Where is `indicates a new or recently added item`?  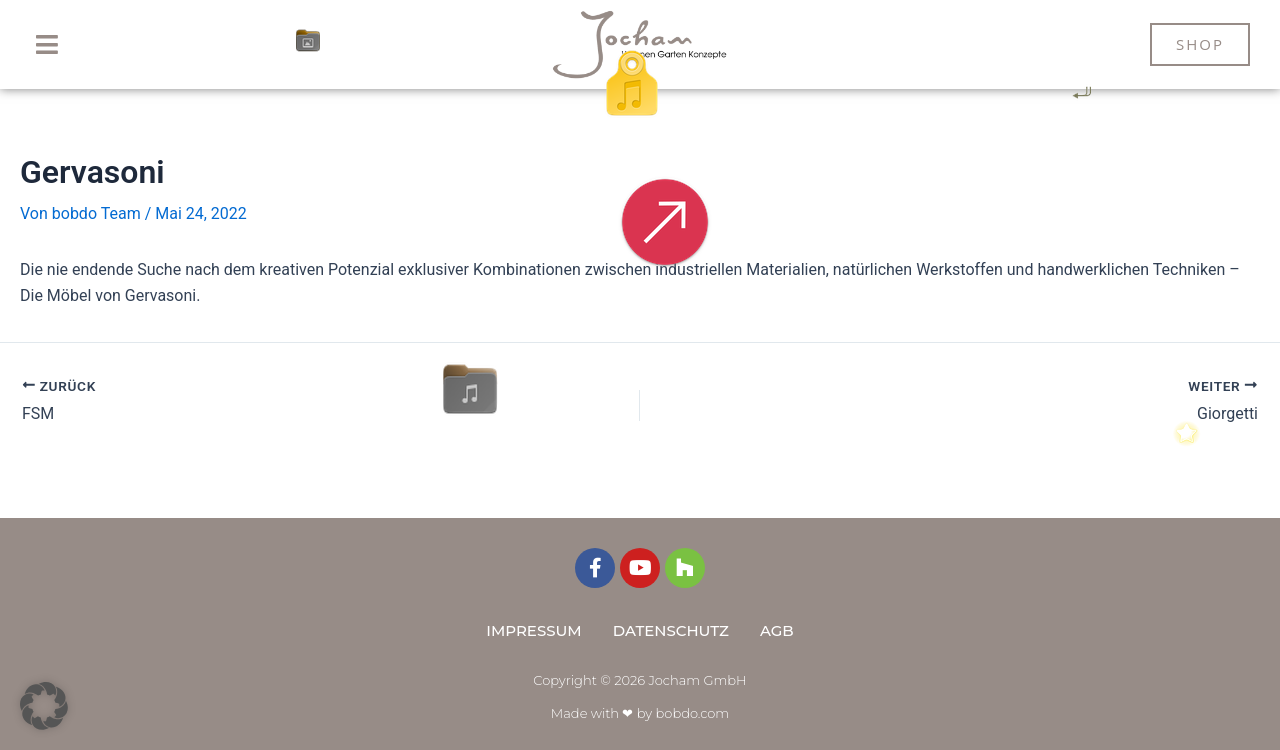 indicates a new or recently added item is located at coordinates (1186, 434).